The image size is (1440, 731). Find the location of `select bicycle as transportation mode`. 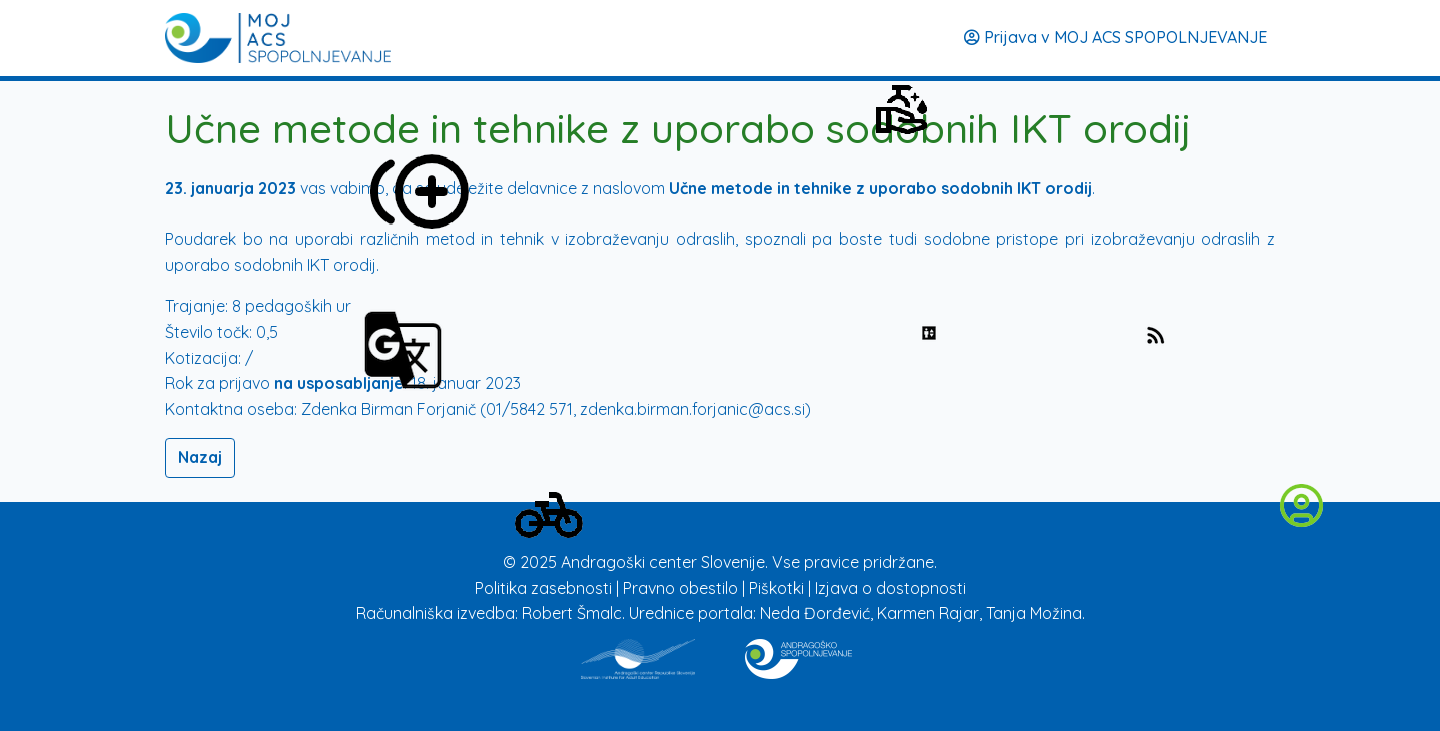

select bicycle as transportation mode is located at coordinates (549, 515).